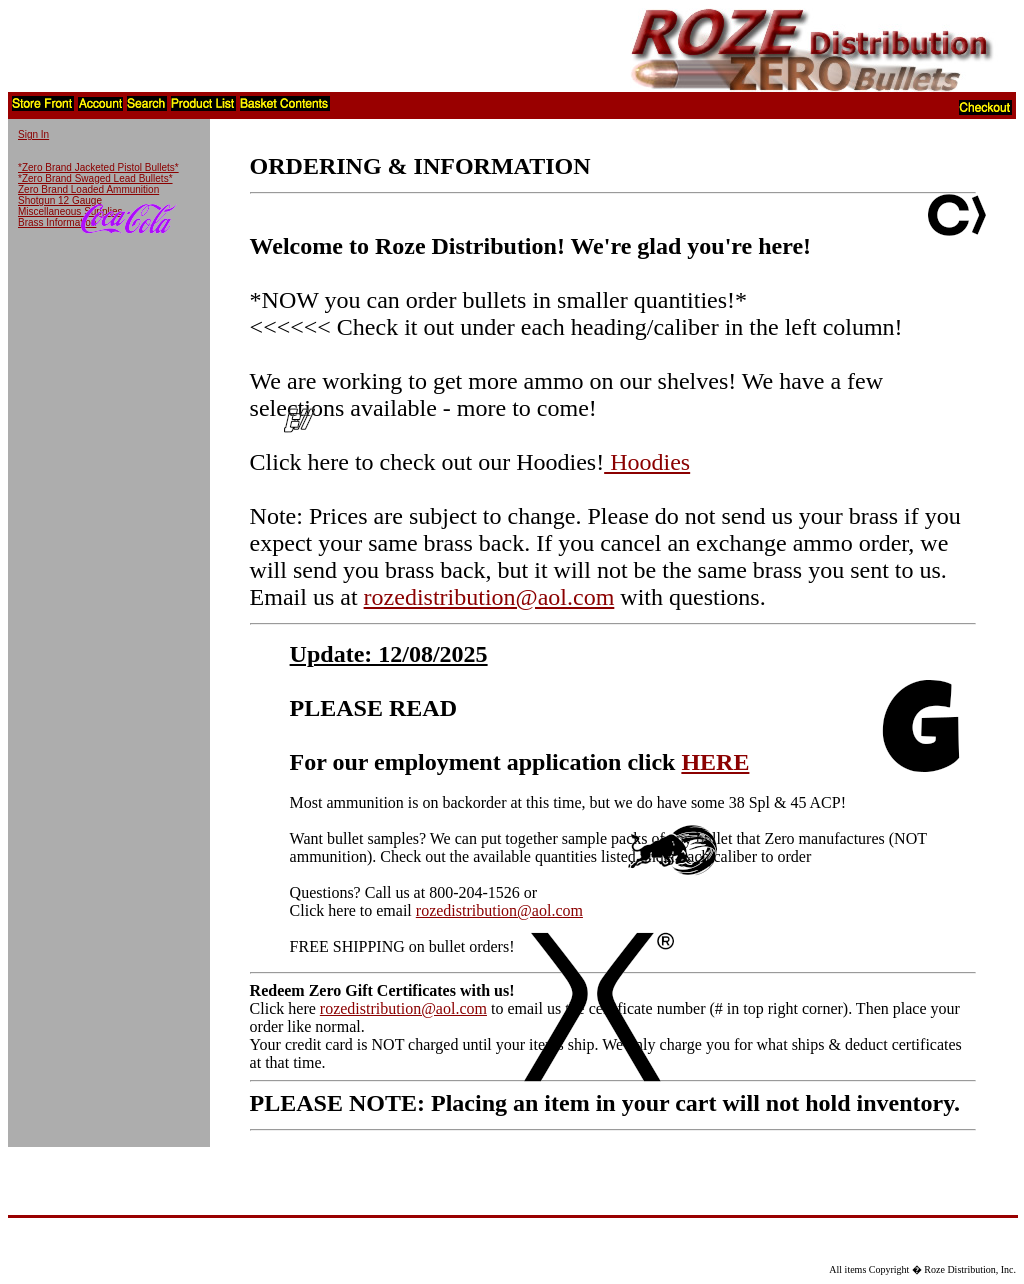 The image size is (1024, 1284). I want to click on link to CocoaPods dependency manager, so click(957, 215).